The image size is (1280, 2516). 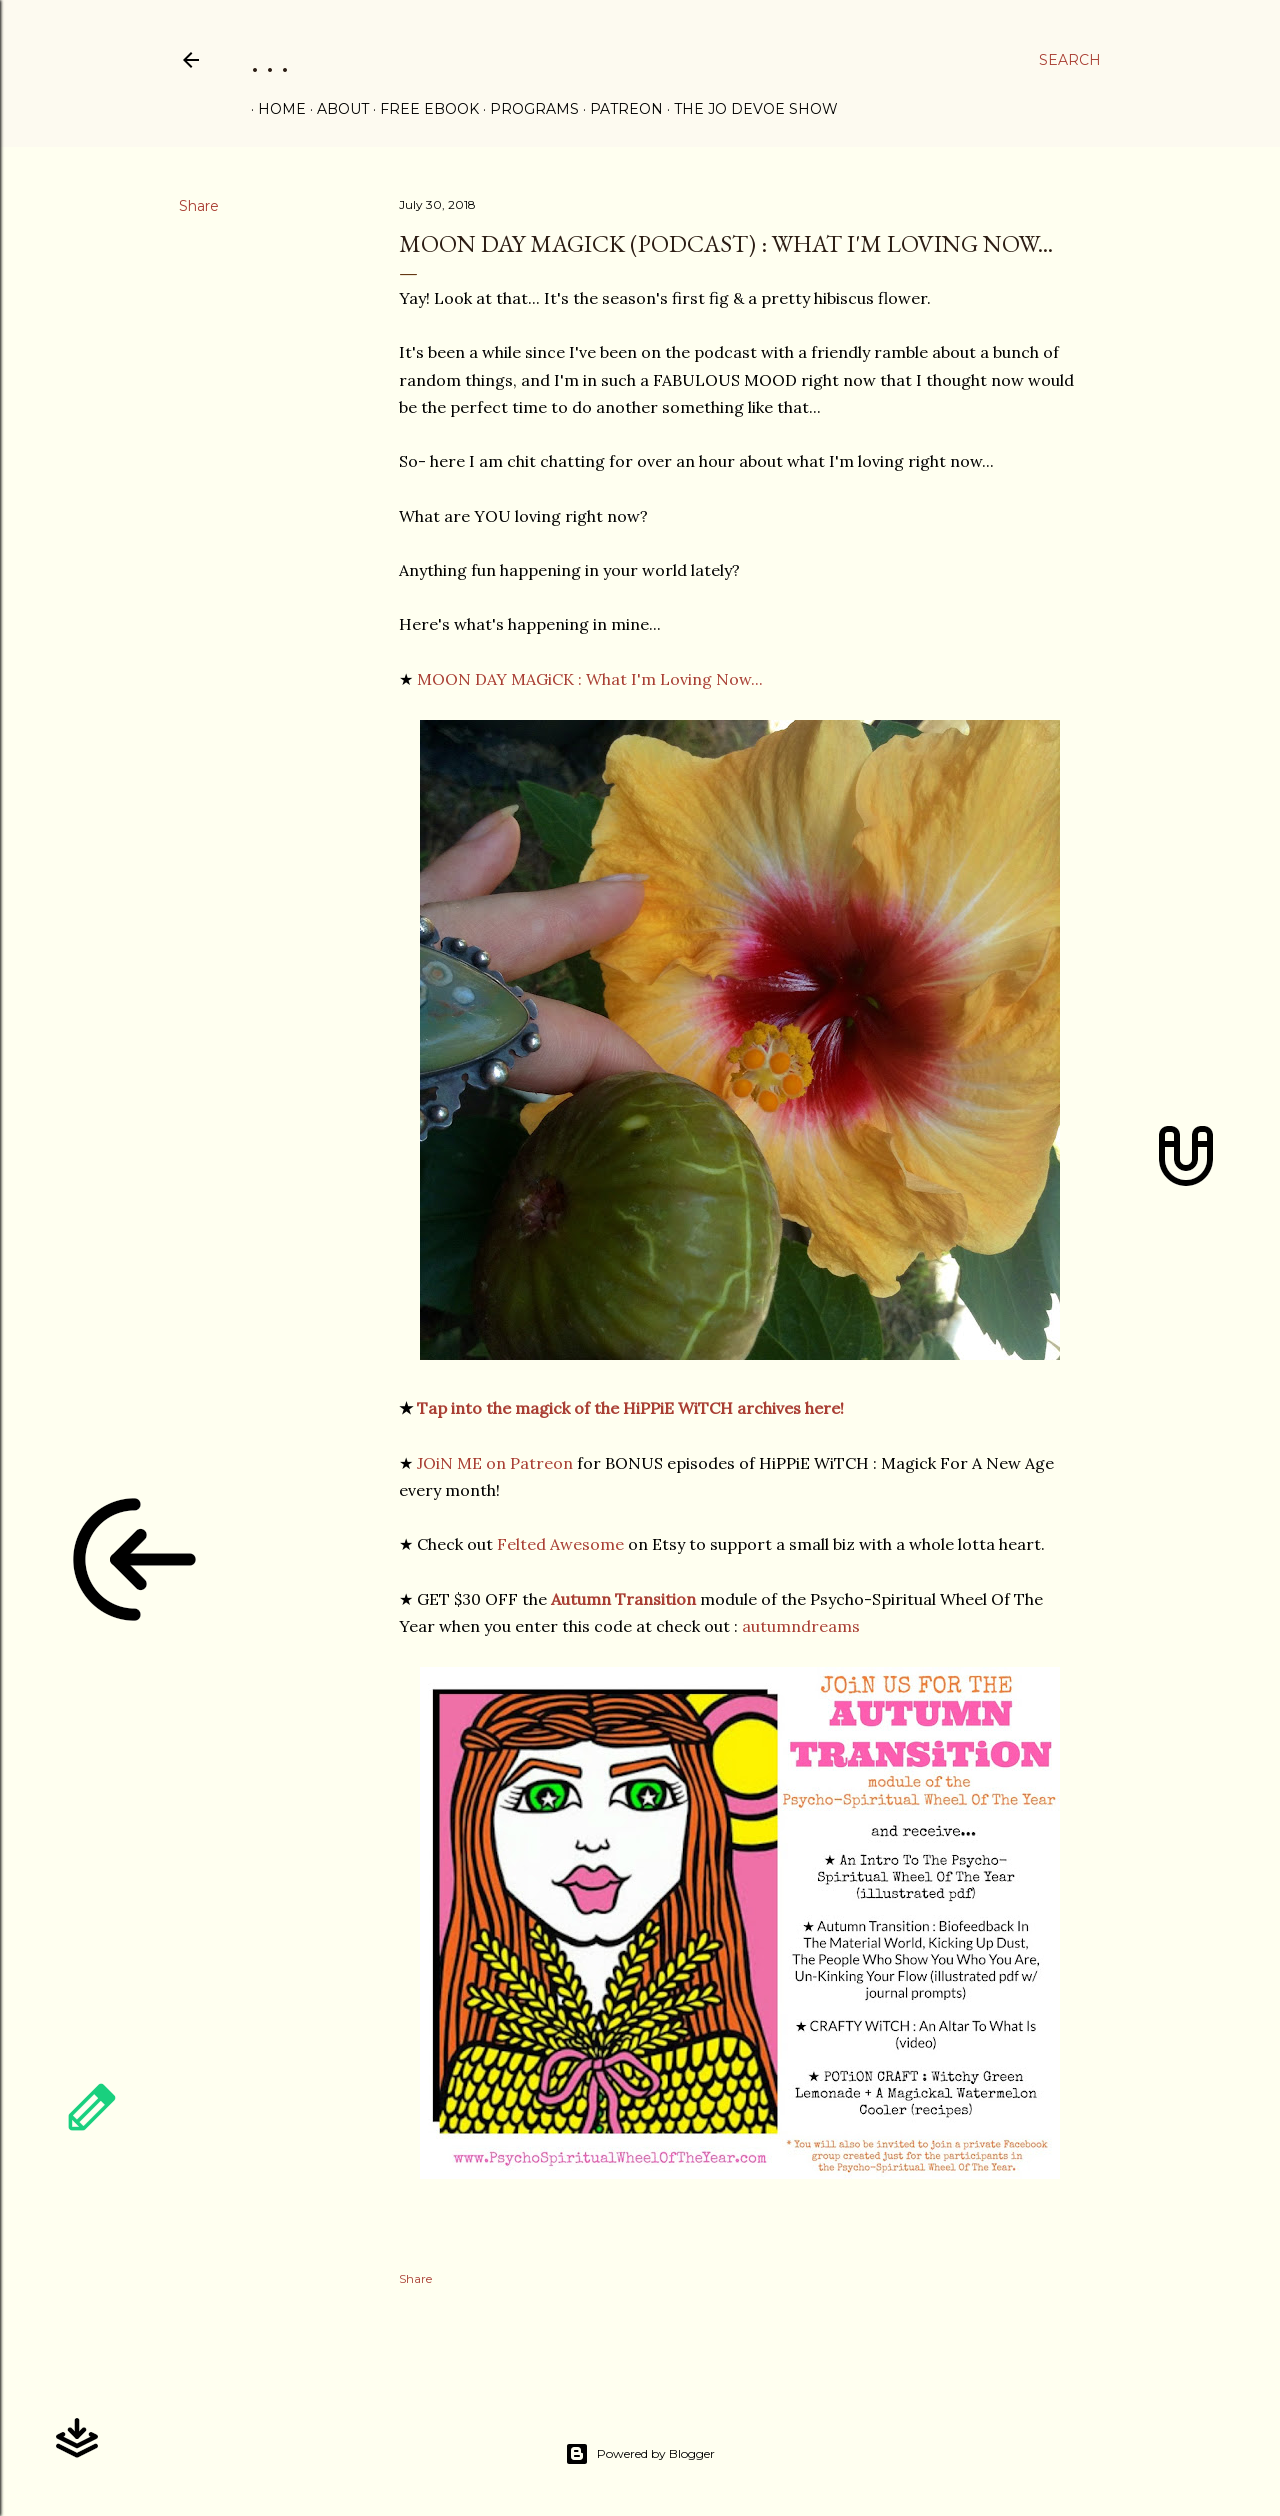 What do you see at coordinates (1186, 1156) in the screenshot?
I see `attract or pull related items together` at bounding box center [1186, 1156].